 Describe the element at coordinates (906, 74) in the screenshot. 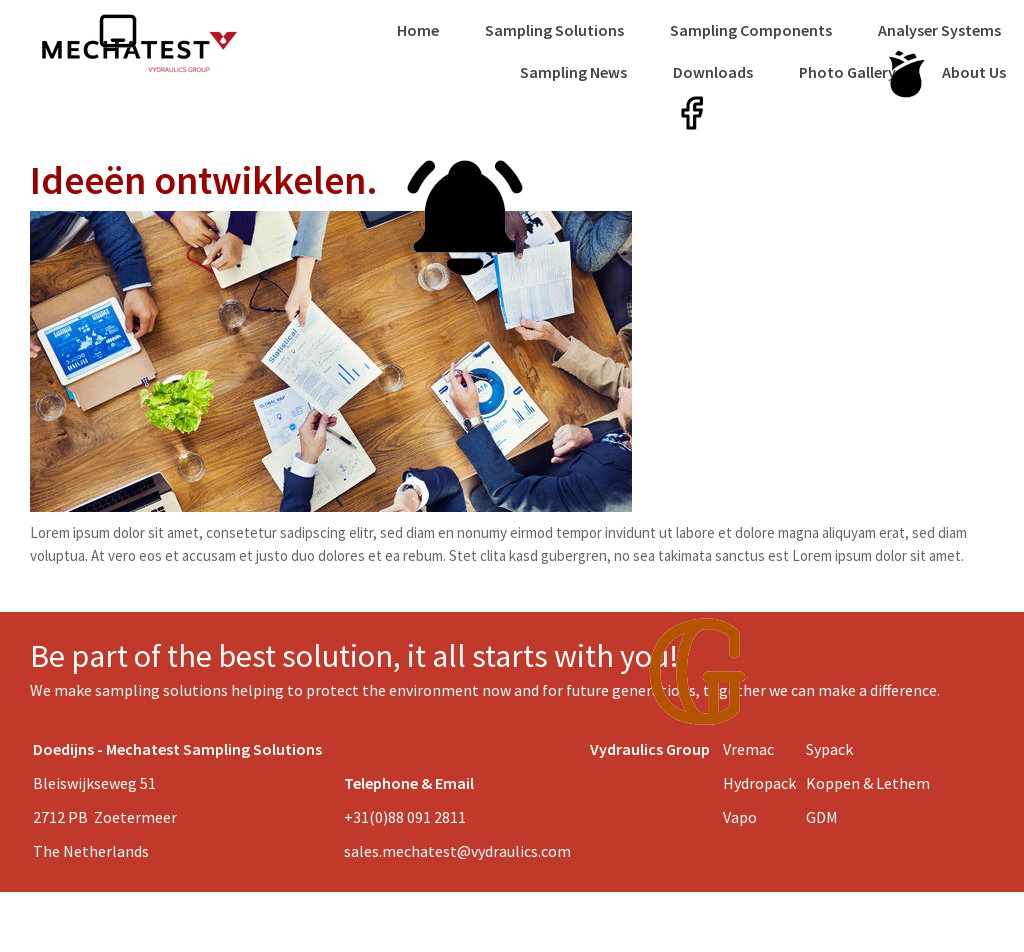

I see `access floral or garden-related features` at that location.